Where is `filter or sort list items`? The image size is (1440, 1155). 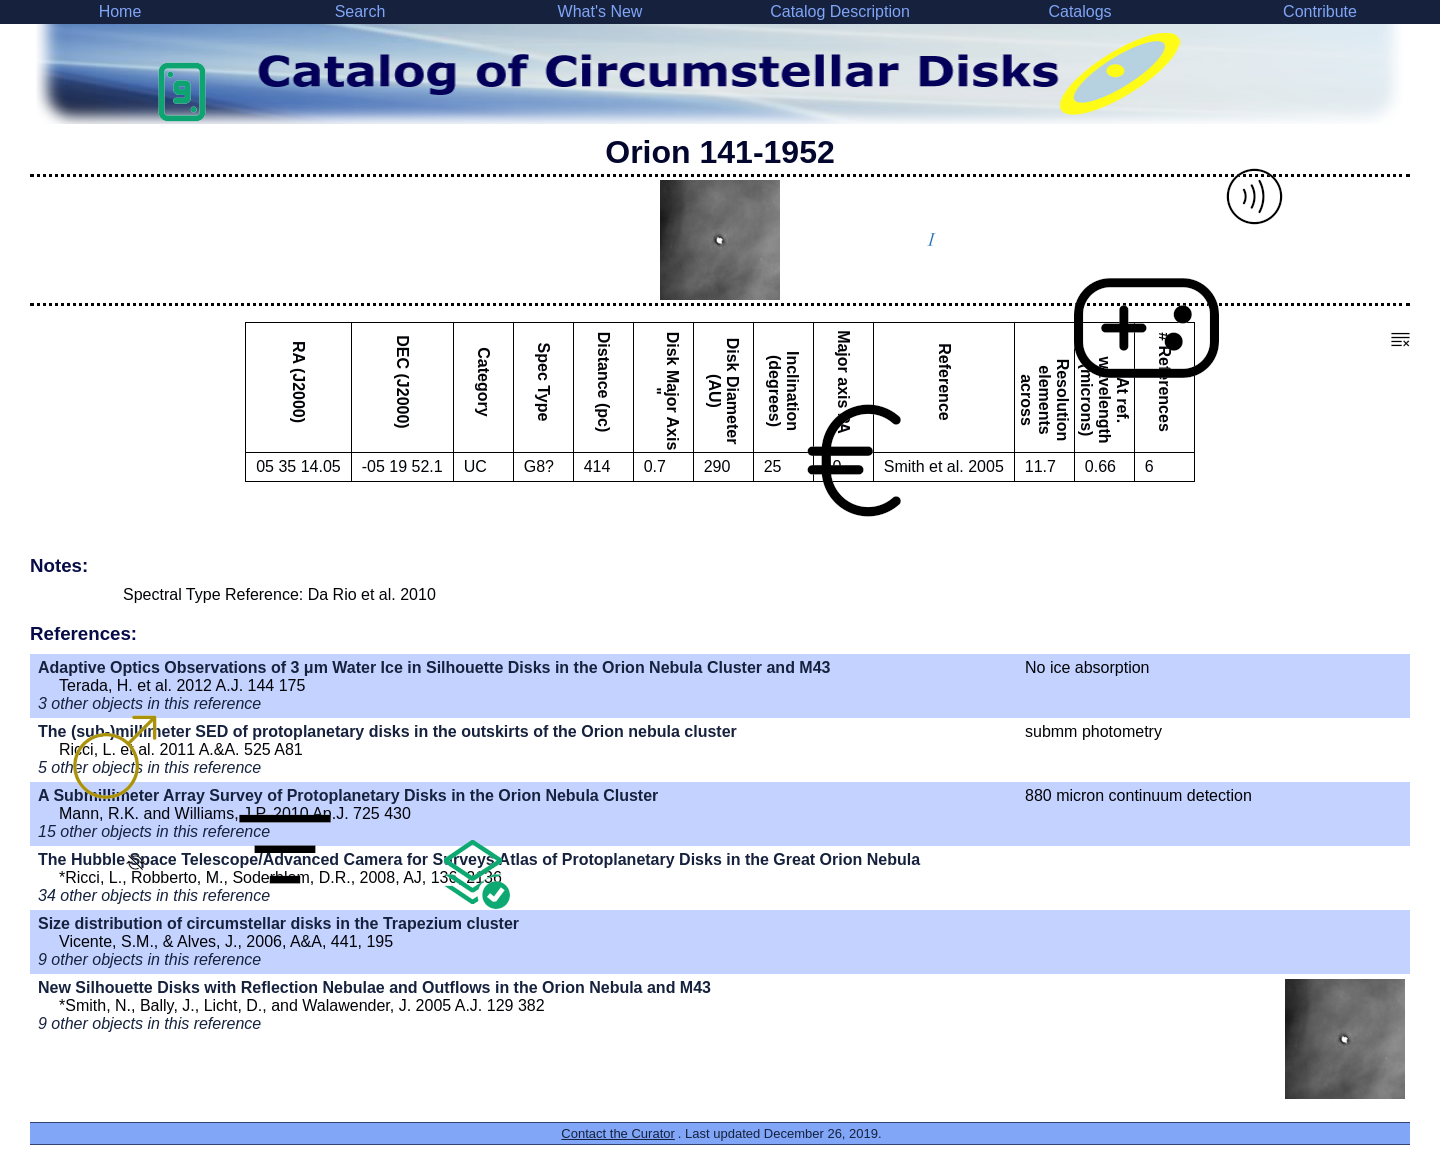 filter or sort list items is located at coordinates (285, 853).